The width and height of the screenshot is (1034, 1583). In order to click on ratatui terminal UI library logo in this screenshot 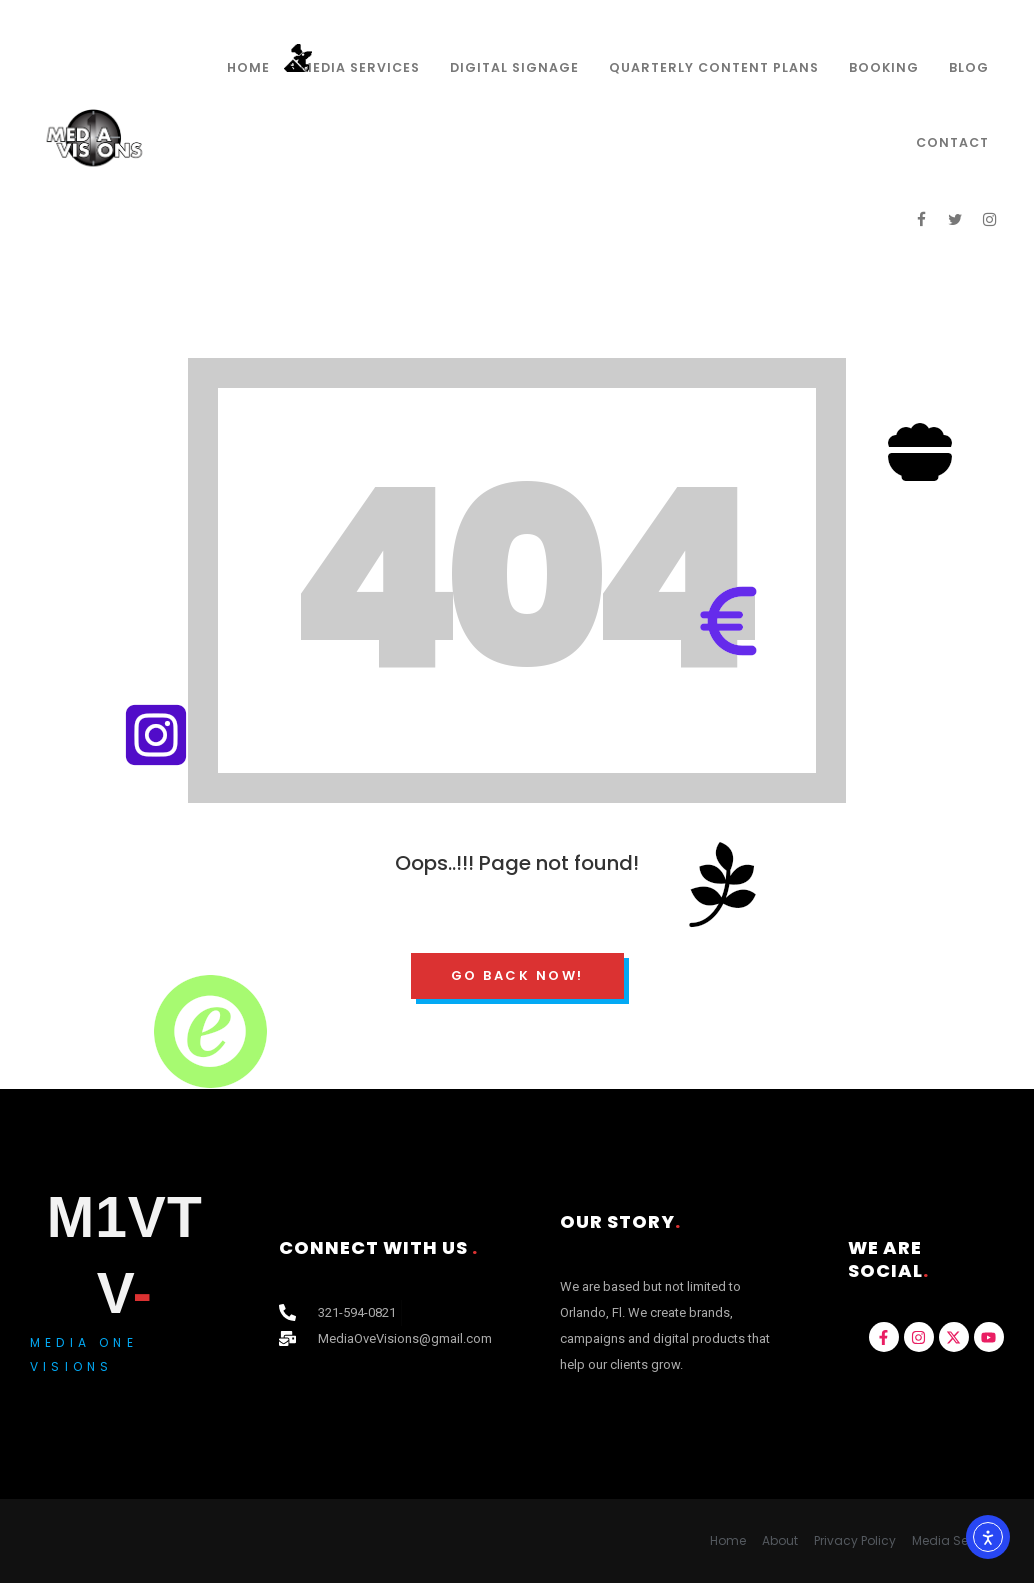, I will do `click(298, 58)`.